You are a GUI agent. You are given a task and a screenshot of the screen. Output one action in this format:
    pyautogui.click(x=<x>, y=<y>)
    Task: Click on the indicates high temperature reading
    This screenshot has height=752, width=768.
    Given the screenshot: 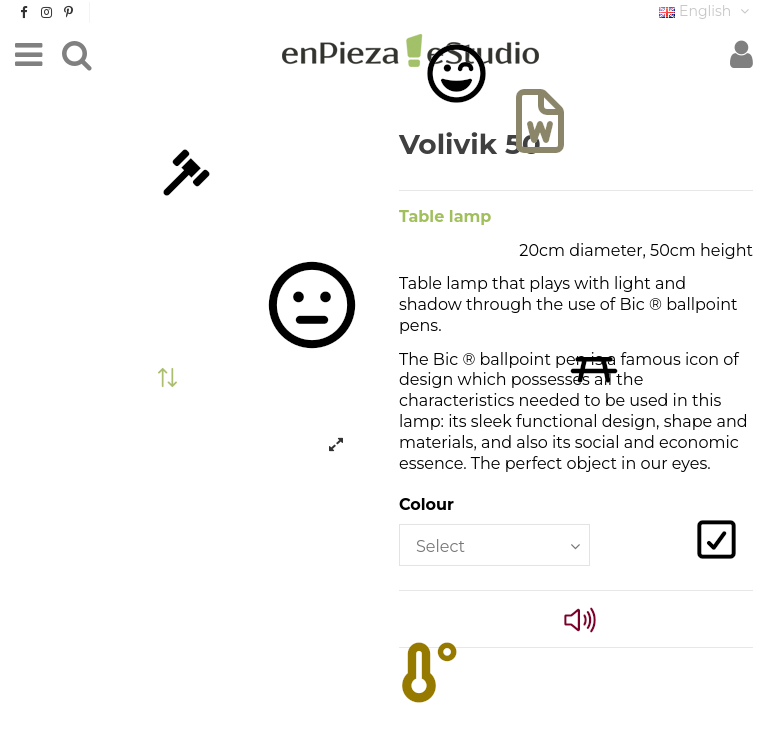 What is the action you would take?
    pyautogui.click(x=426, y=672)
    